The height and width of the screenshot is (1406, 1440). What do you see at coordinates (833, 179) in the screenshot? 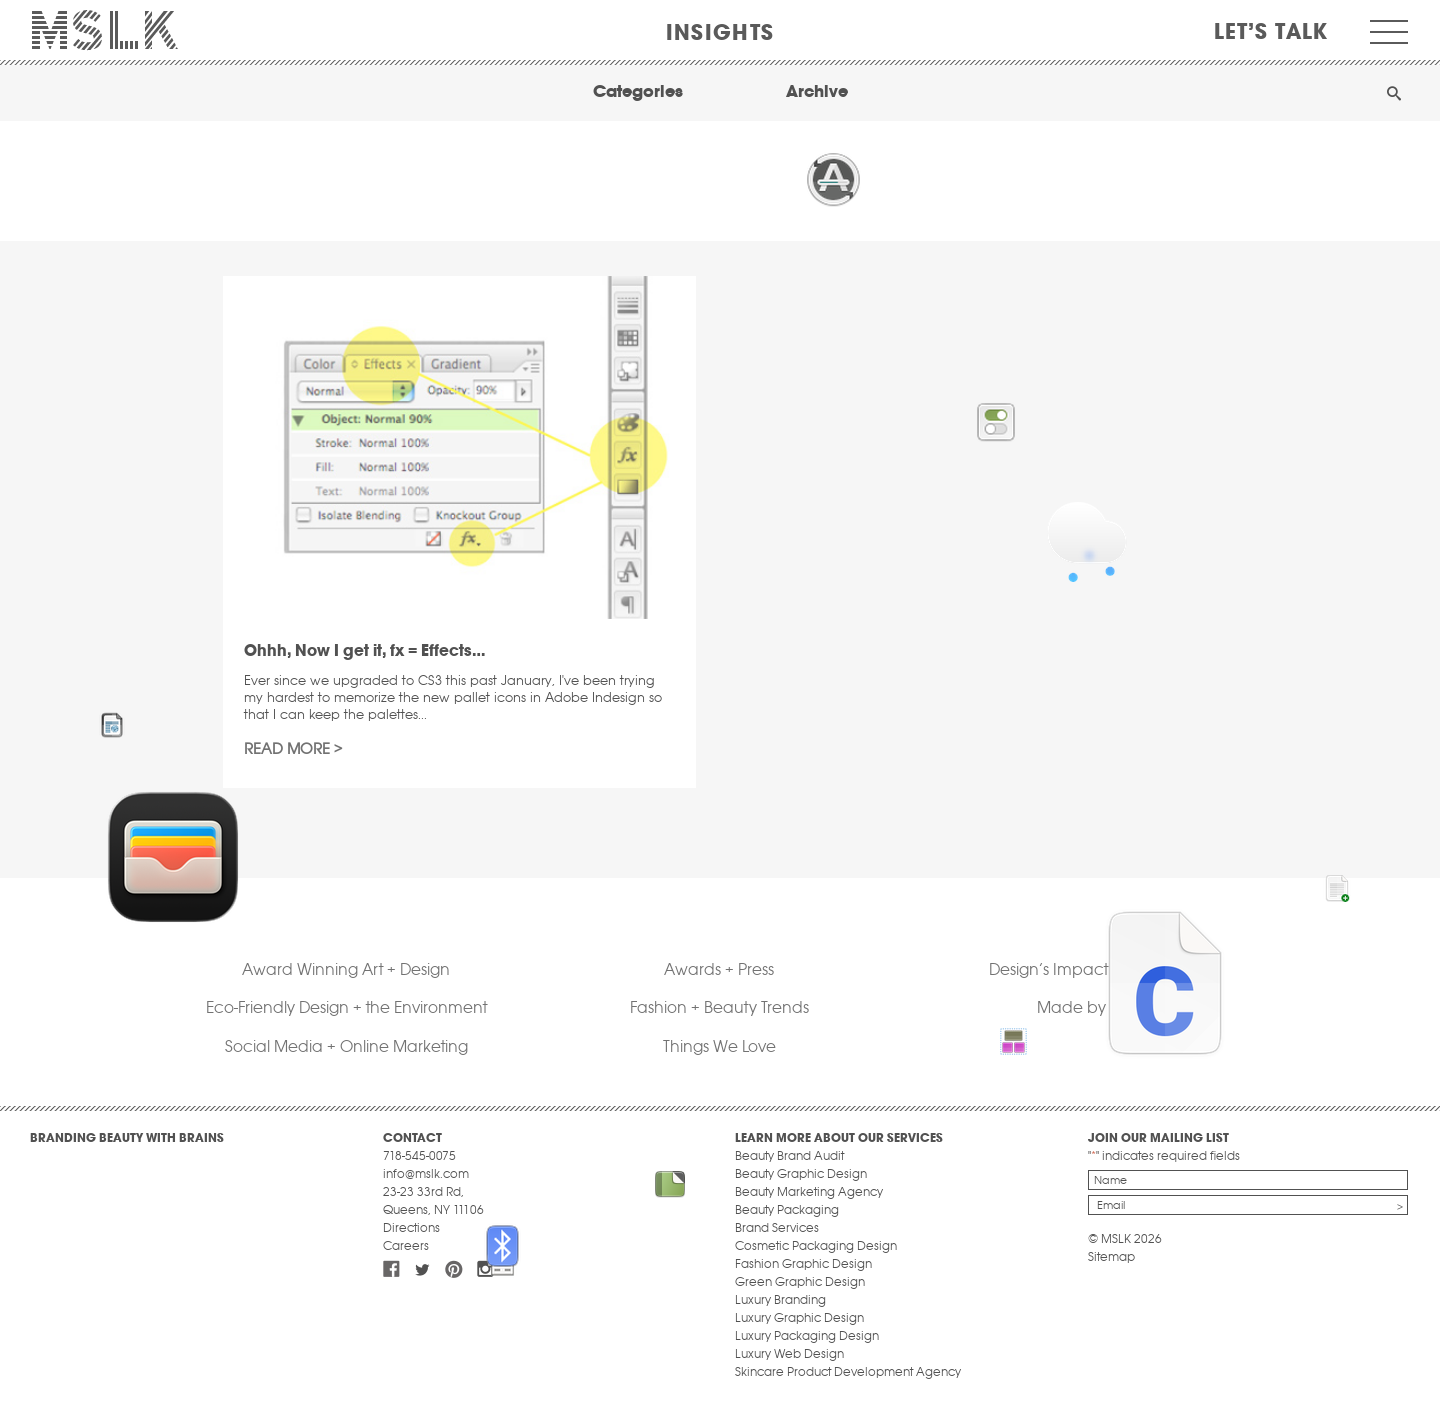
I see `check for system software updates` at bounding box center [833, 179].